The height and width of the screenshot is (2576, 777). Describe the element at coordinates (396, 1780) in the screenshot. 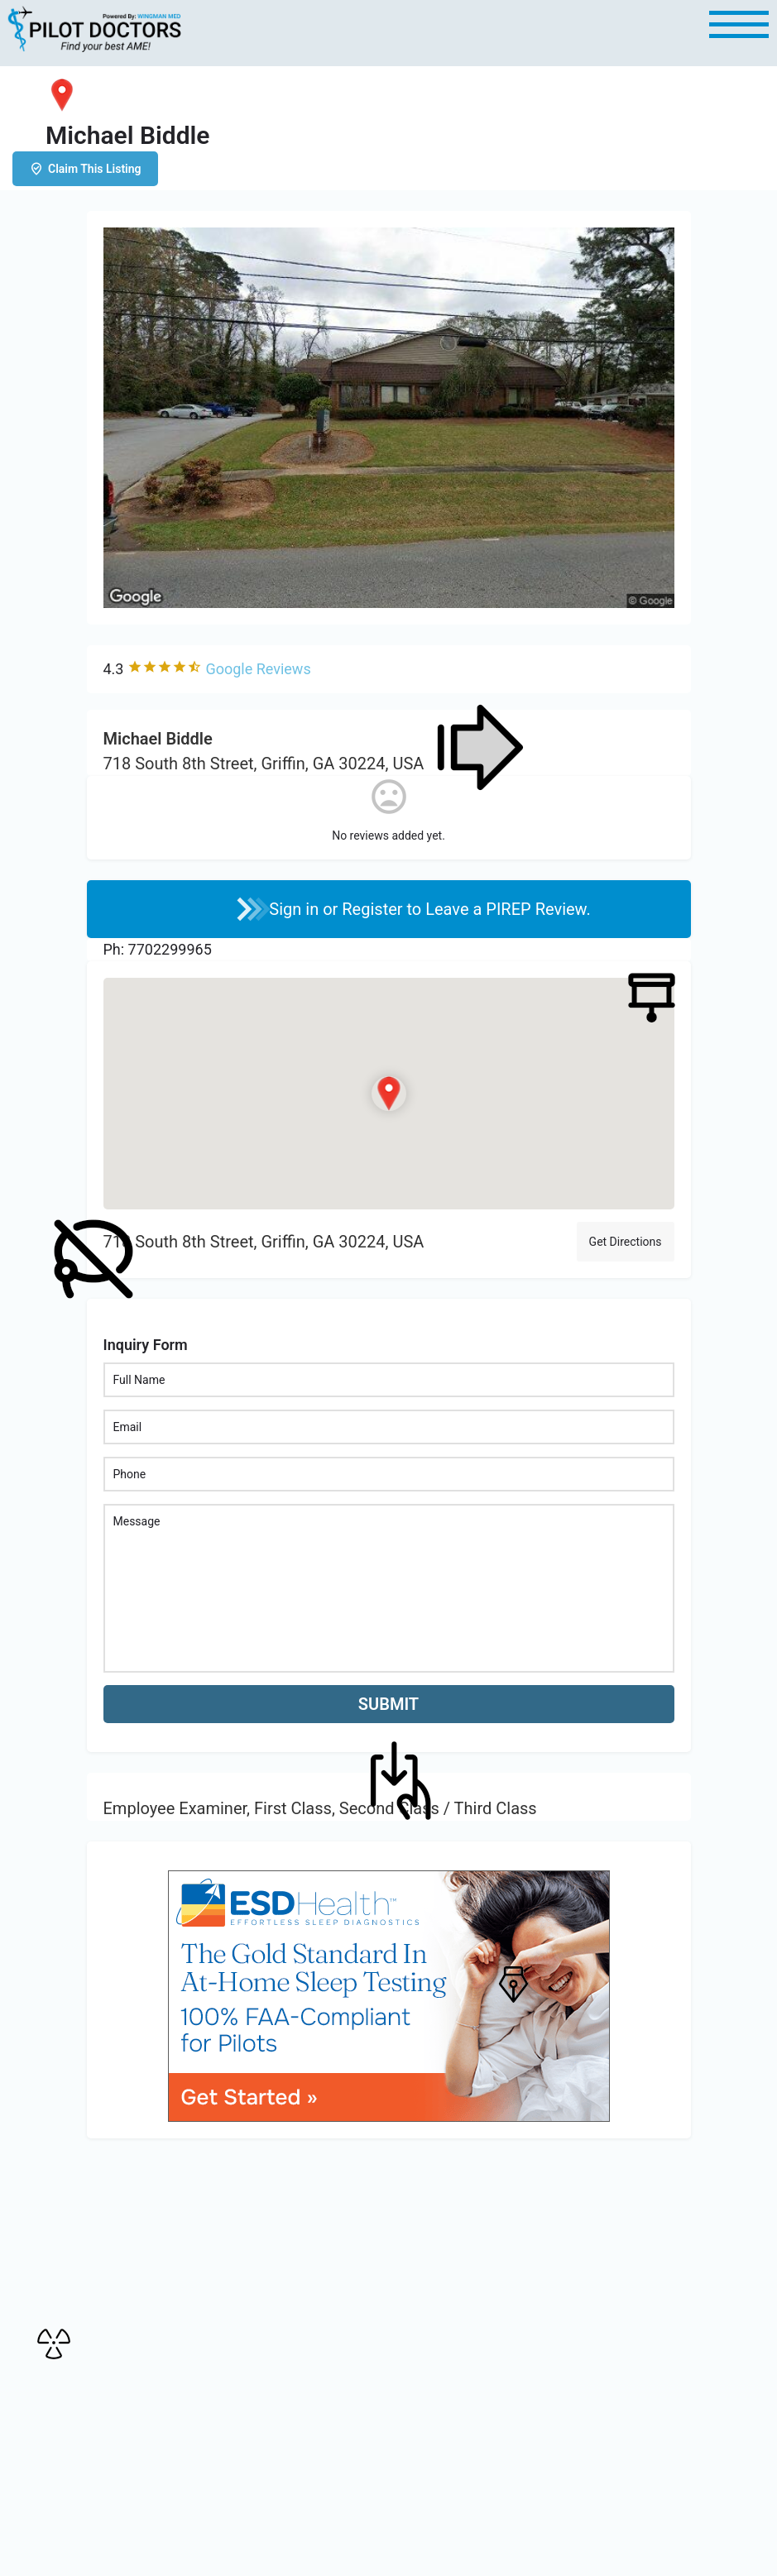

I see `withdraw funds or cash out` at that location.